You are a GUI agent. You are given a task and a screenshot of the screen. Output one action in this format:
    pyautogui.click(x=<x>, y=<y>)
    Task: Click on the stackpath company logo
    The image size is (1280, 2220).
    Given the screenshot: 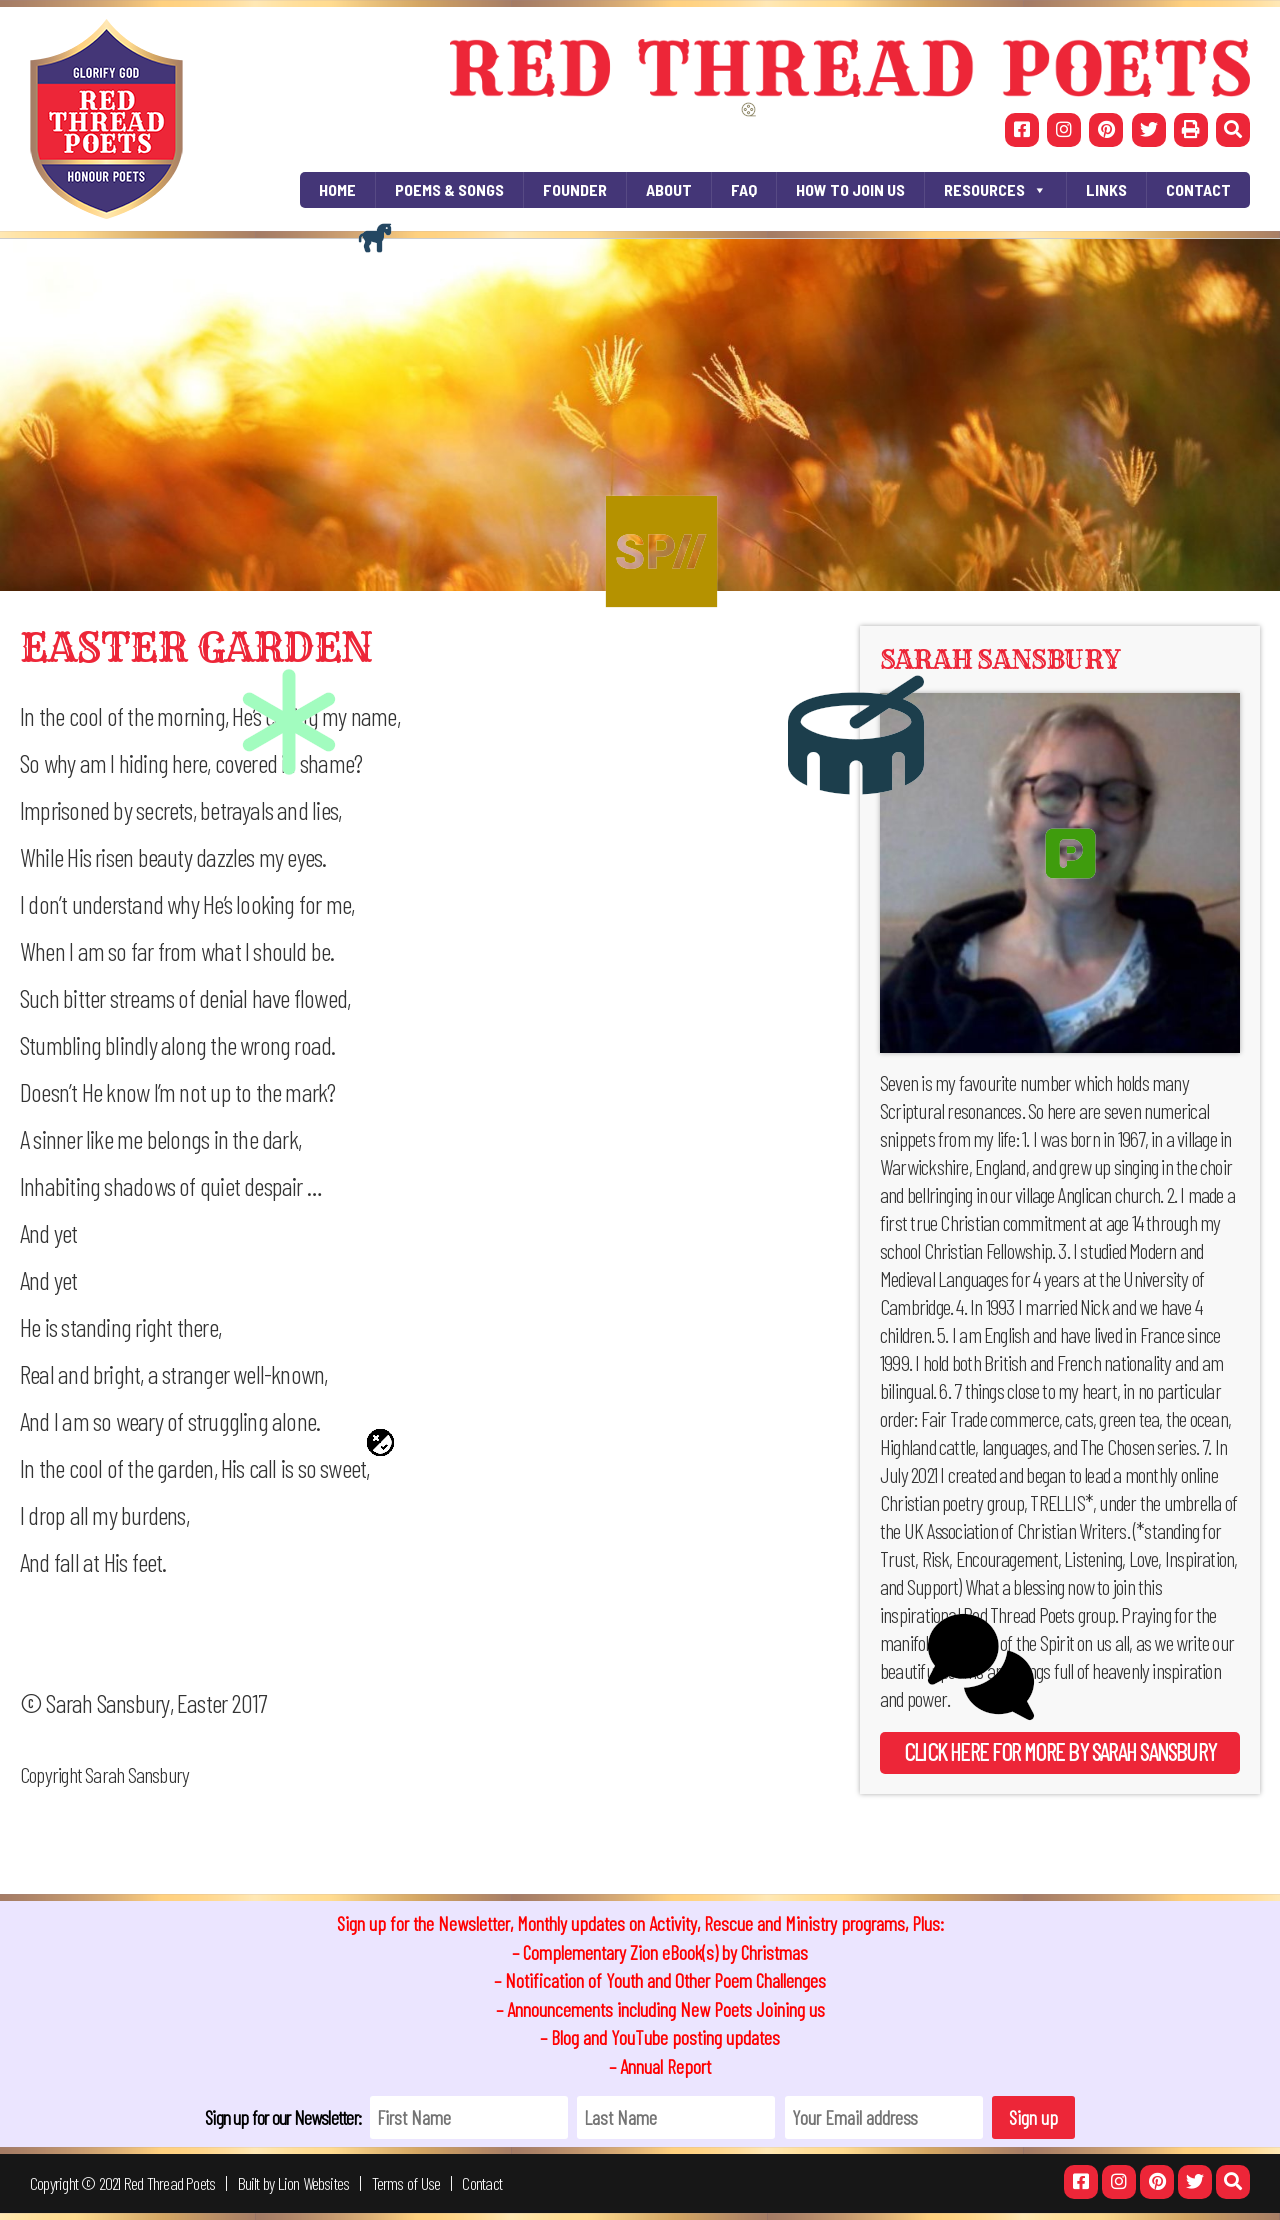 What is the action you would take?
    pyautogui.click(x=661, y=551)
    